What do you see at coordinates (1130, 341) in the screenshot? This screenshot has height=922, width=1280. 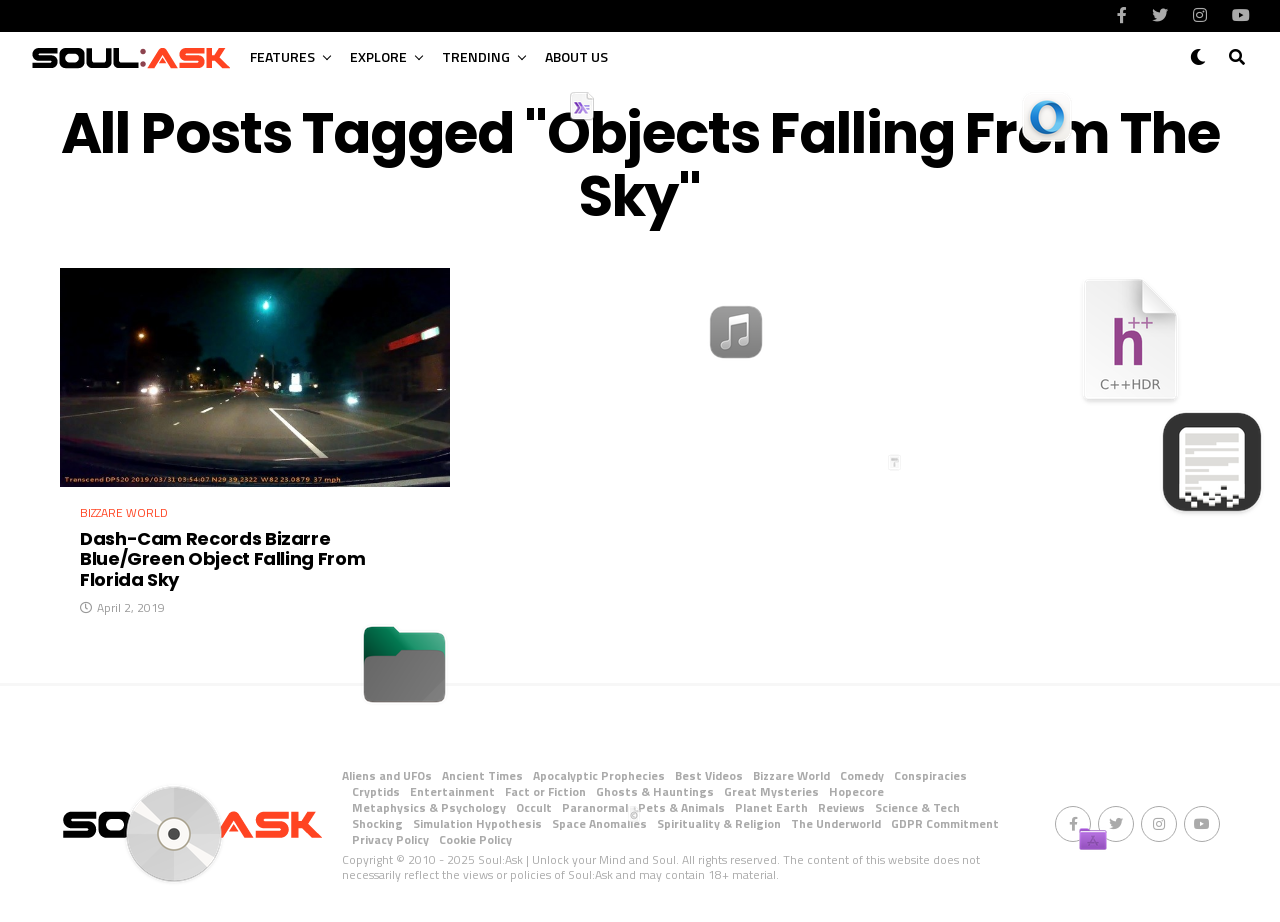 I see `a C++ header file` at bounding box center [1130, 341].